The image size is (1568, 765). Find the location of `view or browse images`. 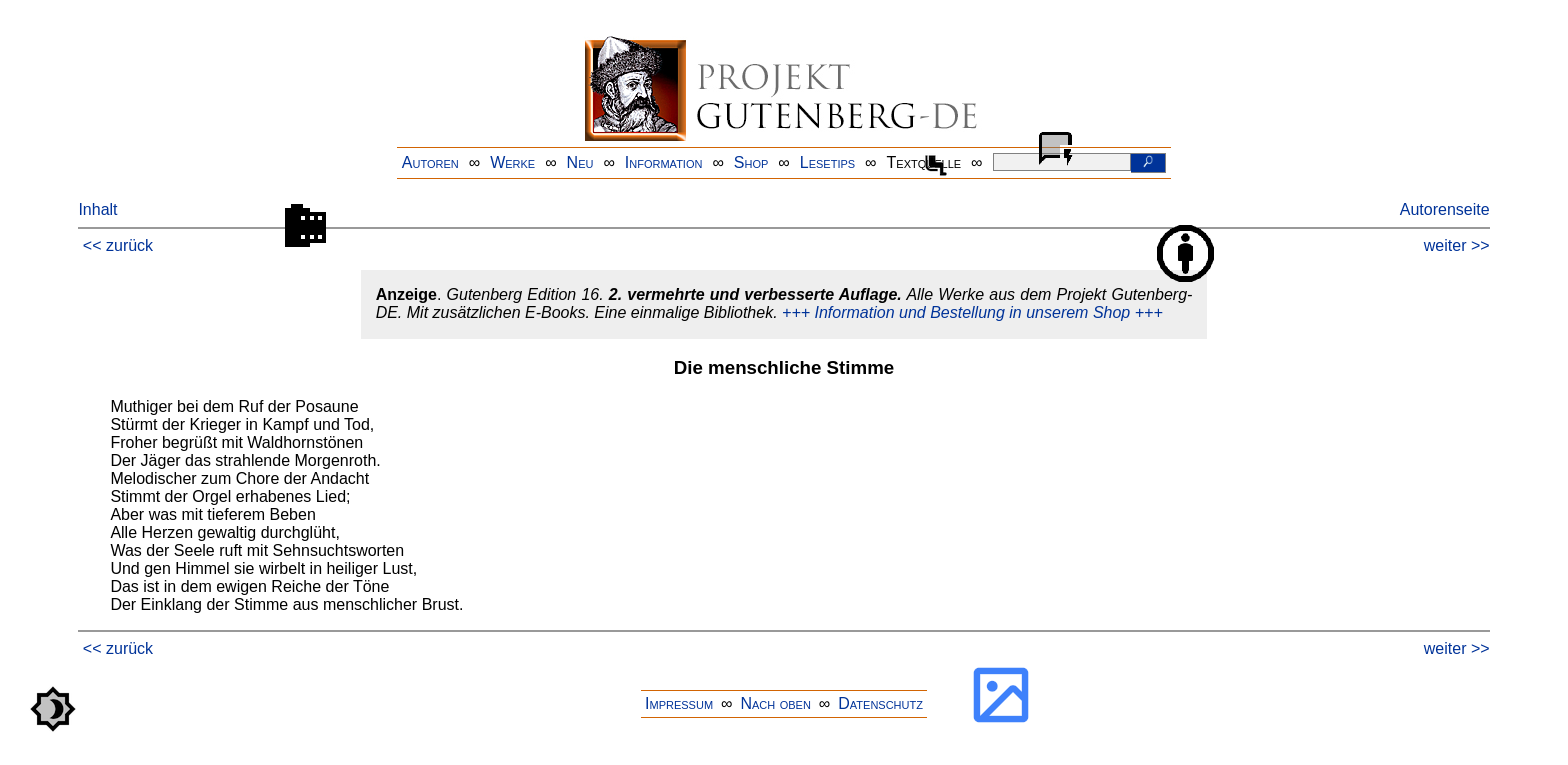

view or browse images is located at coordinates (1001, 695).